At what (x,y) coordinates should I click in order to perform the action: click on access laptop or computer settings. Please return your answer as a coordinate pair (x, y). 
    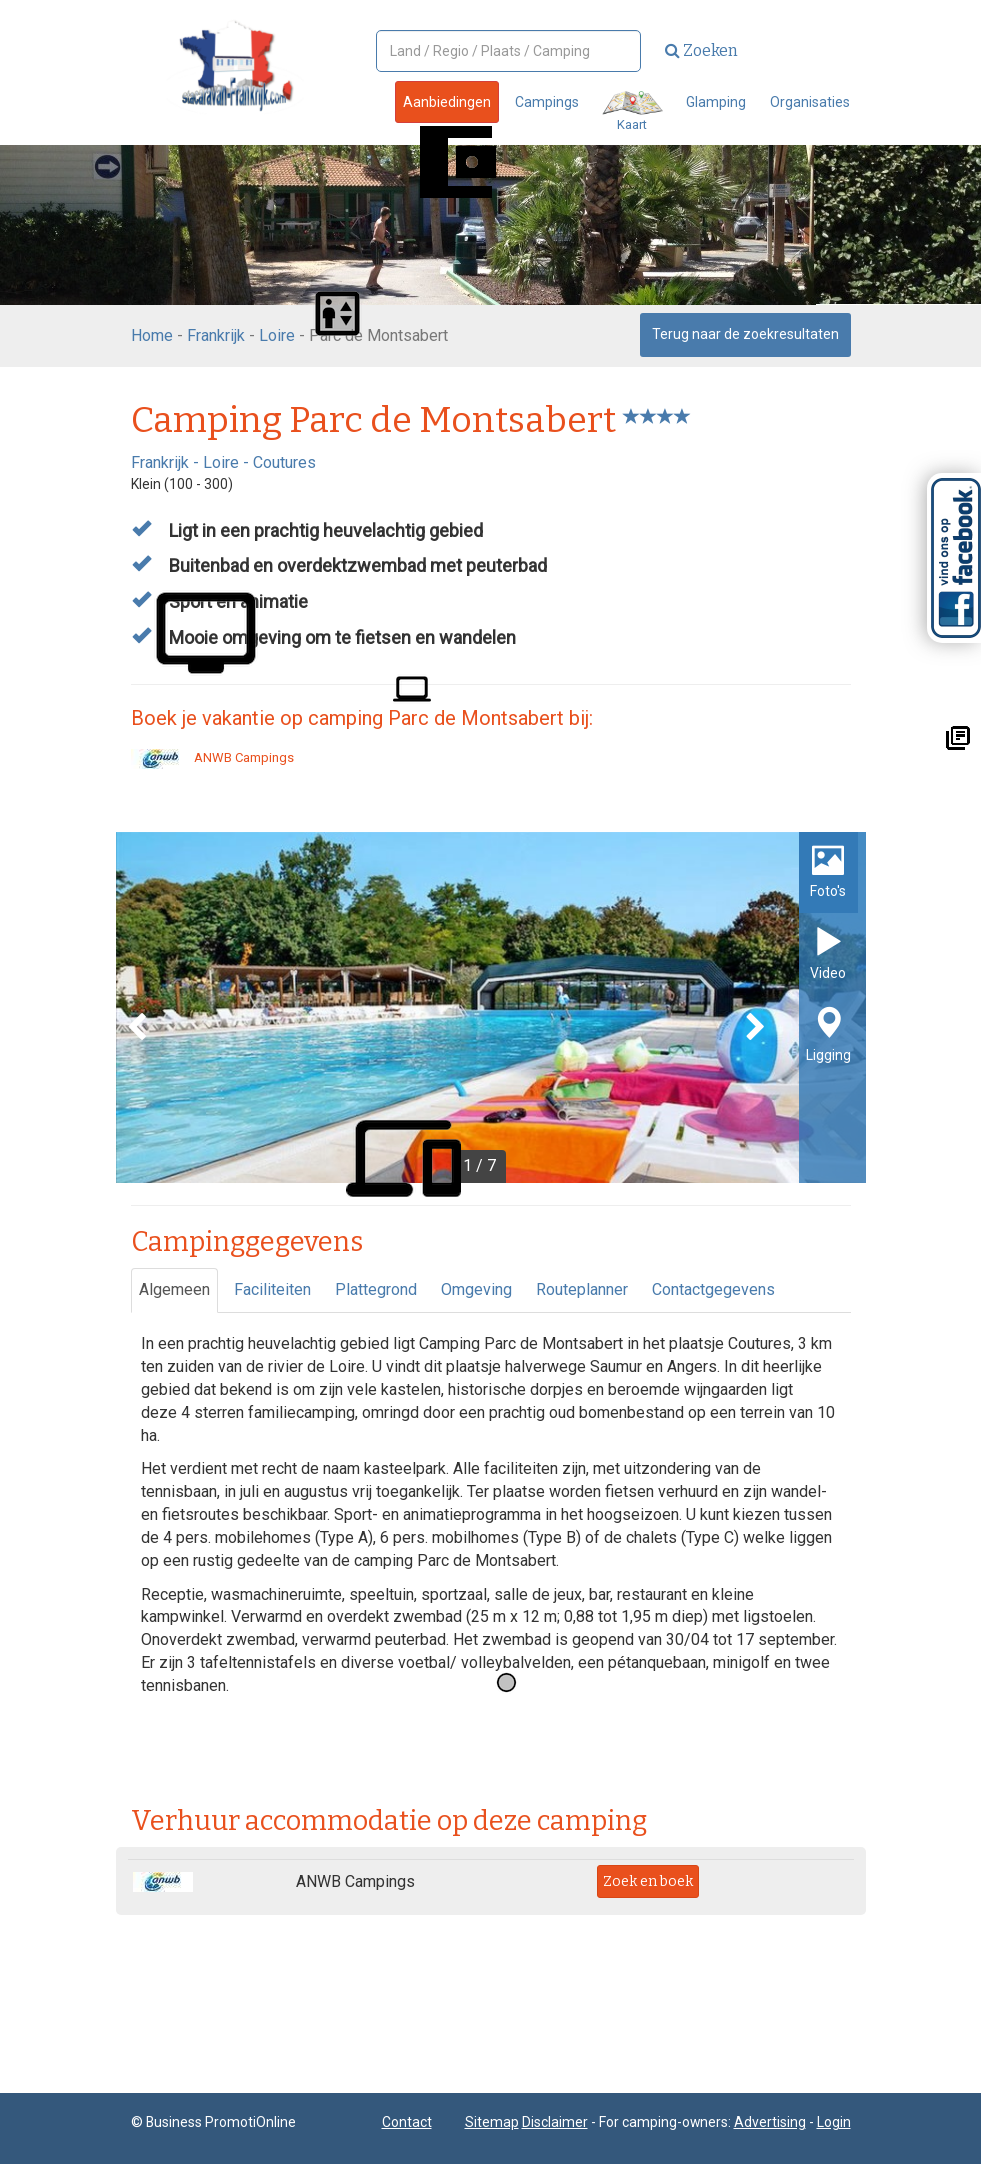
    Looking at the image, I should click on (412, 689).